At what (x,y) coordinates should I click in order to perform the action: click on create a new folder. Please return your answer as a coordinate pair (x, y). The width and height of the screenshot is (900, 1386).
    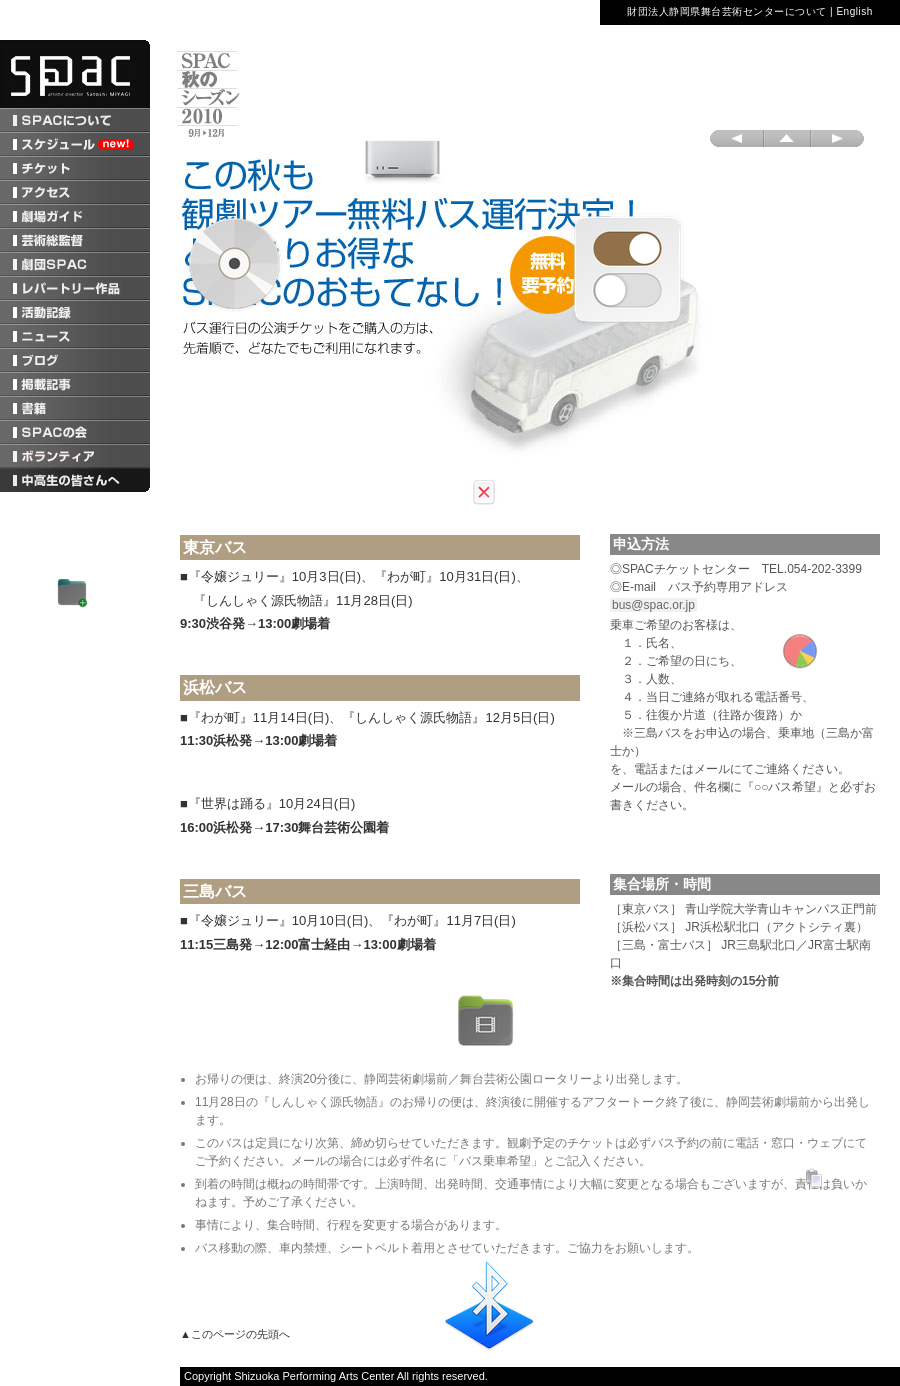
    Looking at the image, I should click on (72, 592).